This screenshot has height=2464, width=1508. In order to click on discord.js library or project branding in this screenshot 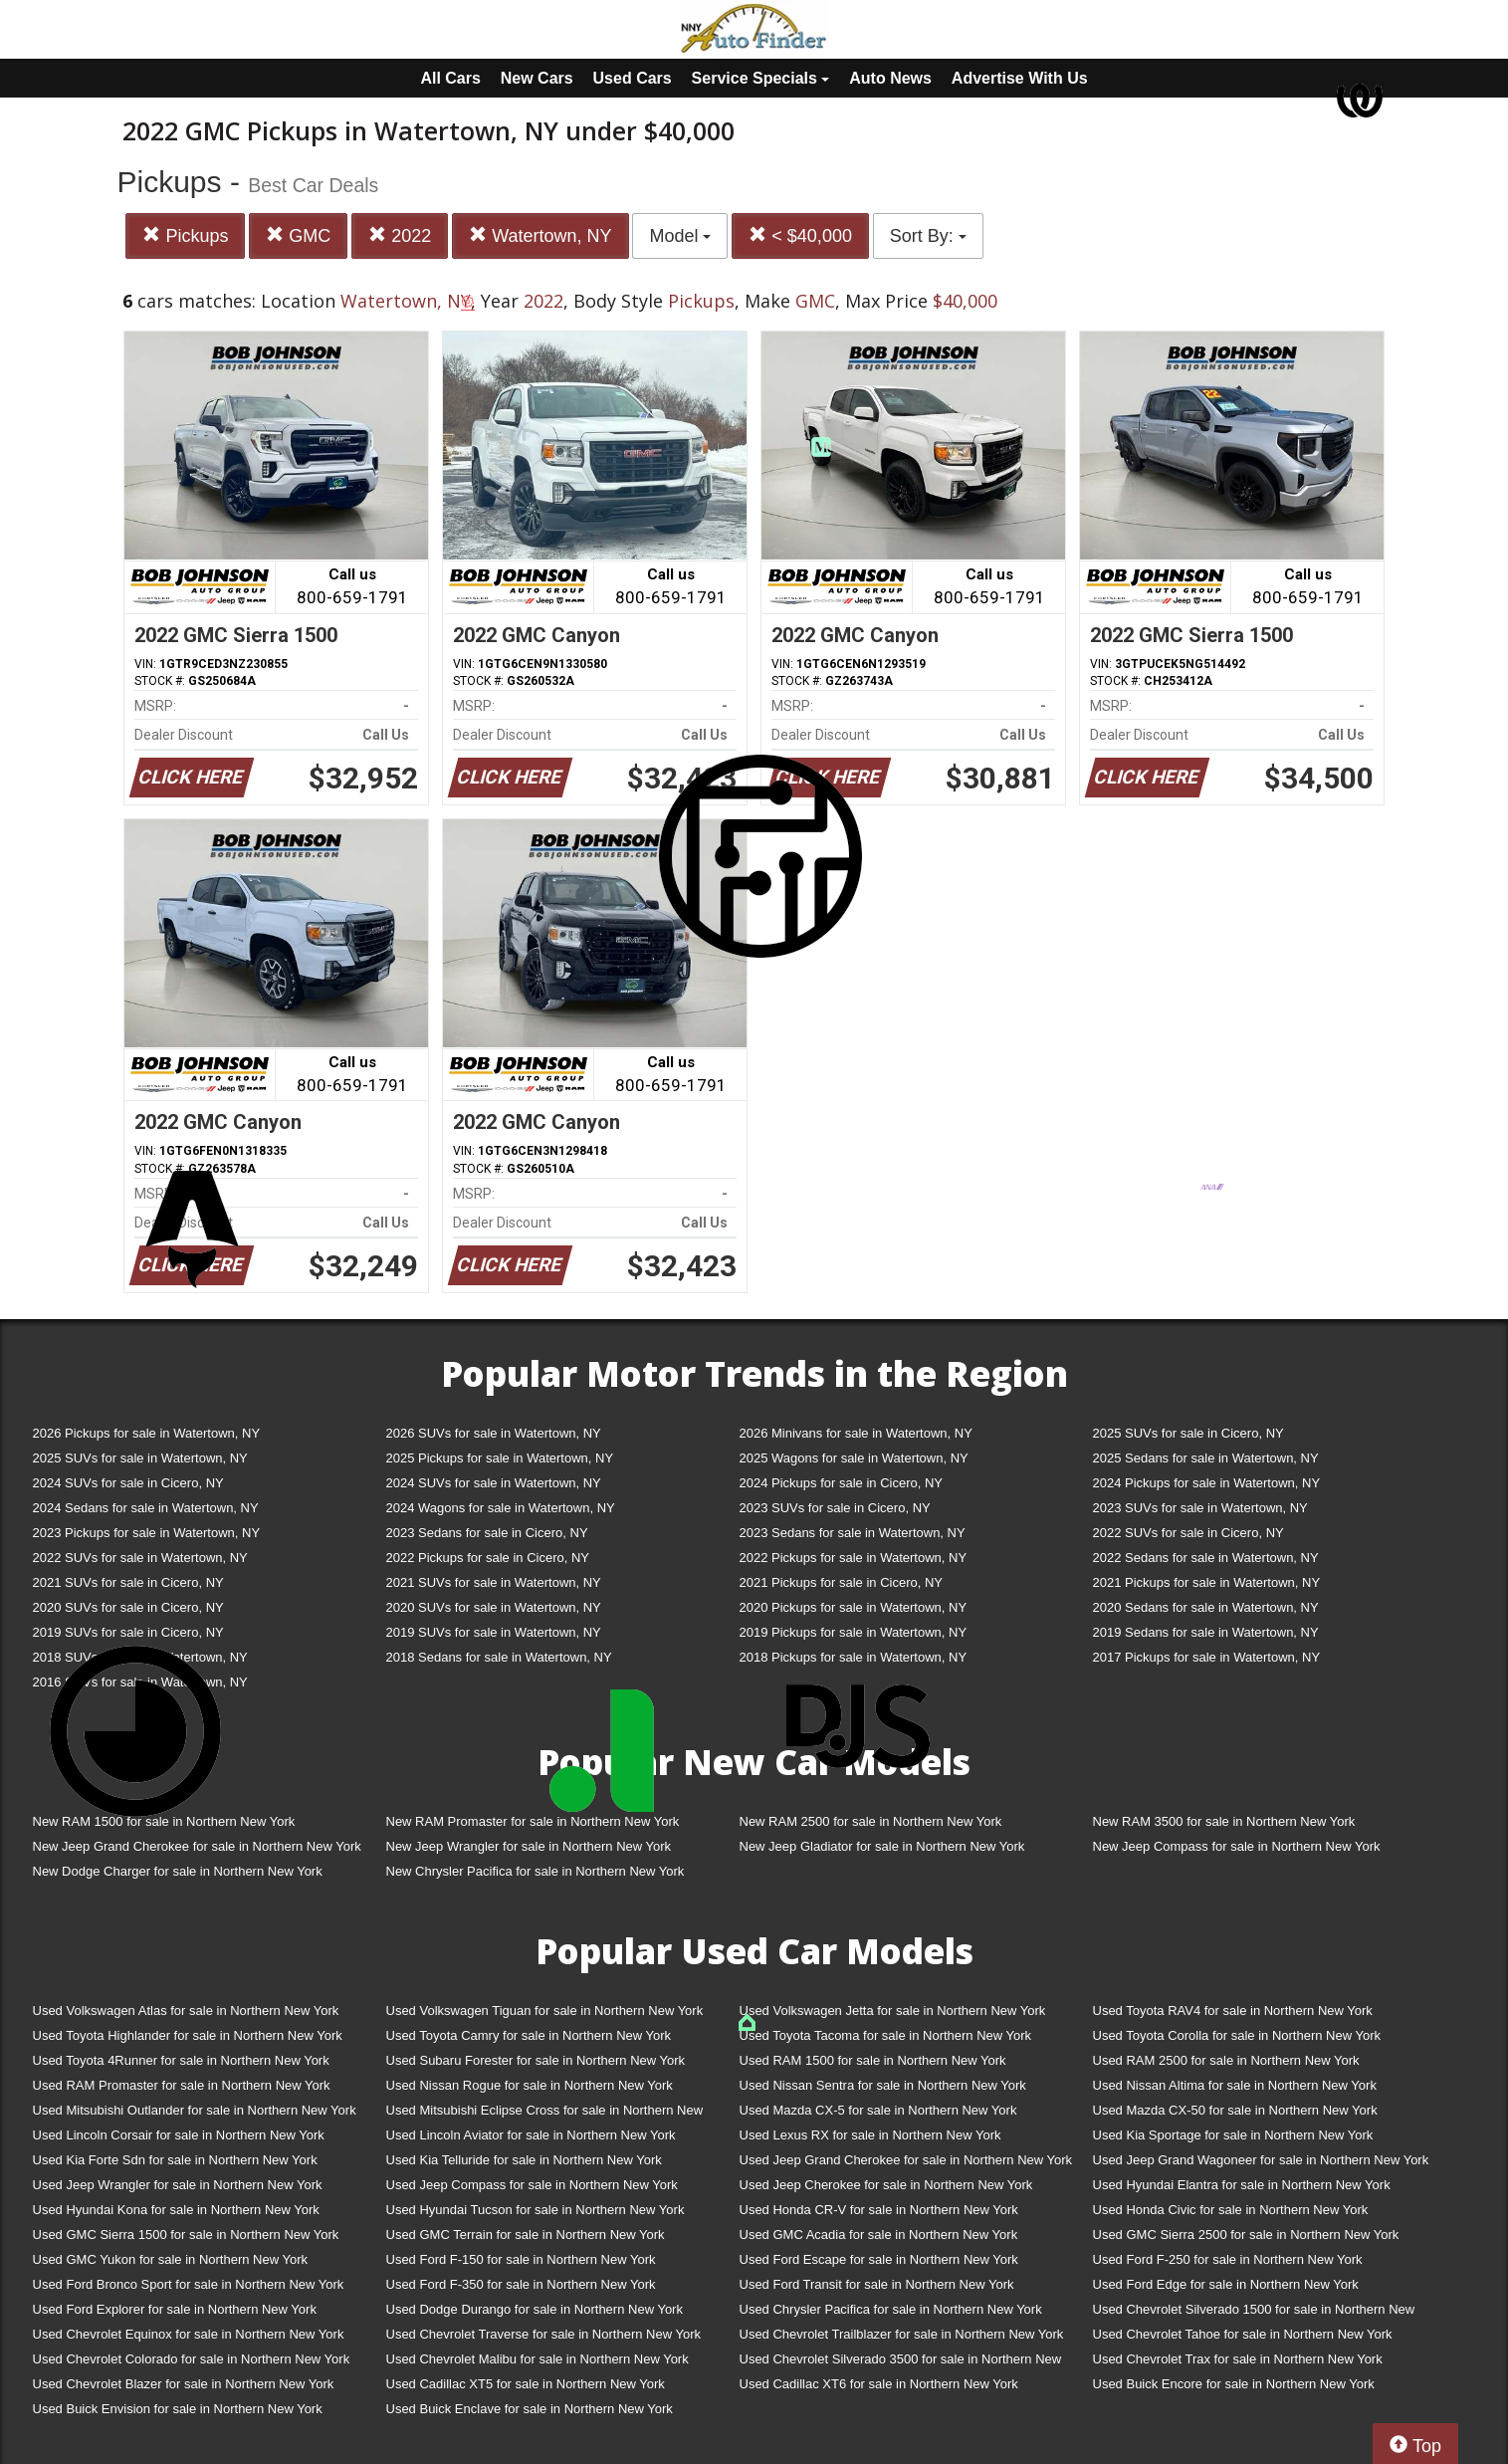, I will do `click(858, 1726)`.